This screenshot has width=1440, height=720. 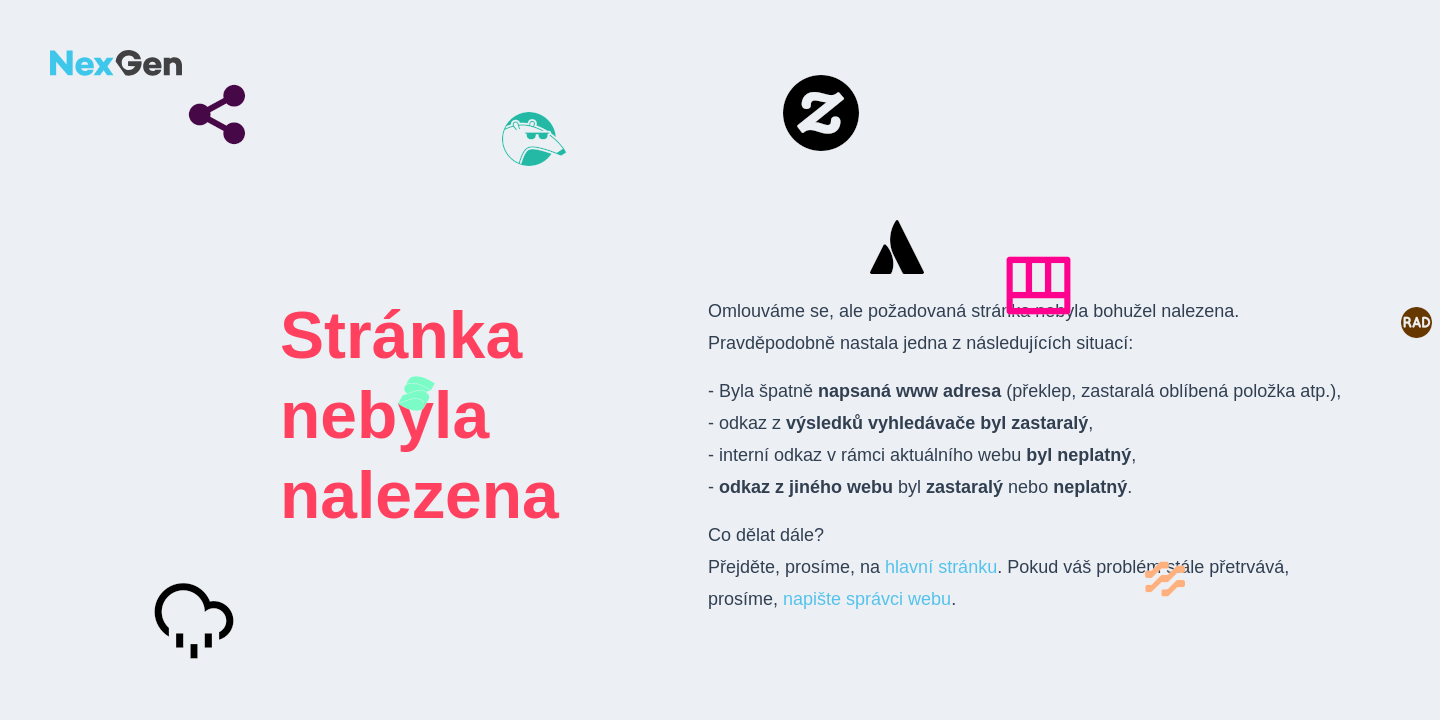 I want to click on atlassian company logo, so click(x=897, y=247).